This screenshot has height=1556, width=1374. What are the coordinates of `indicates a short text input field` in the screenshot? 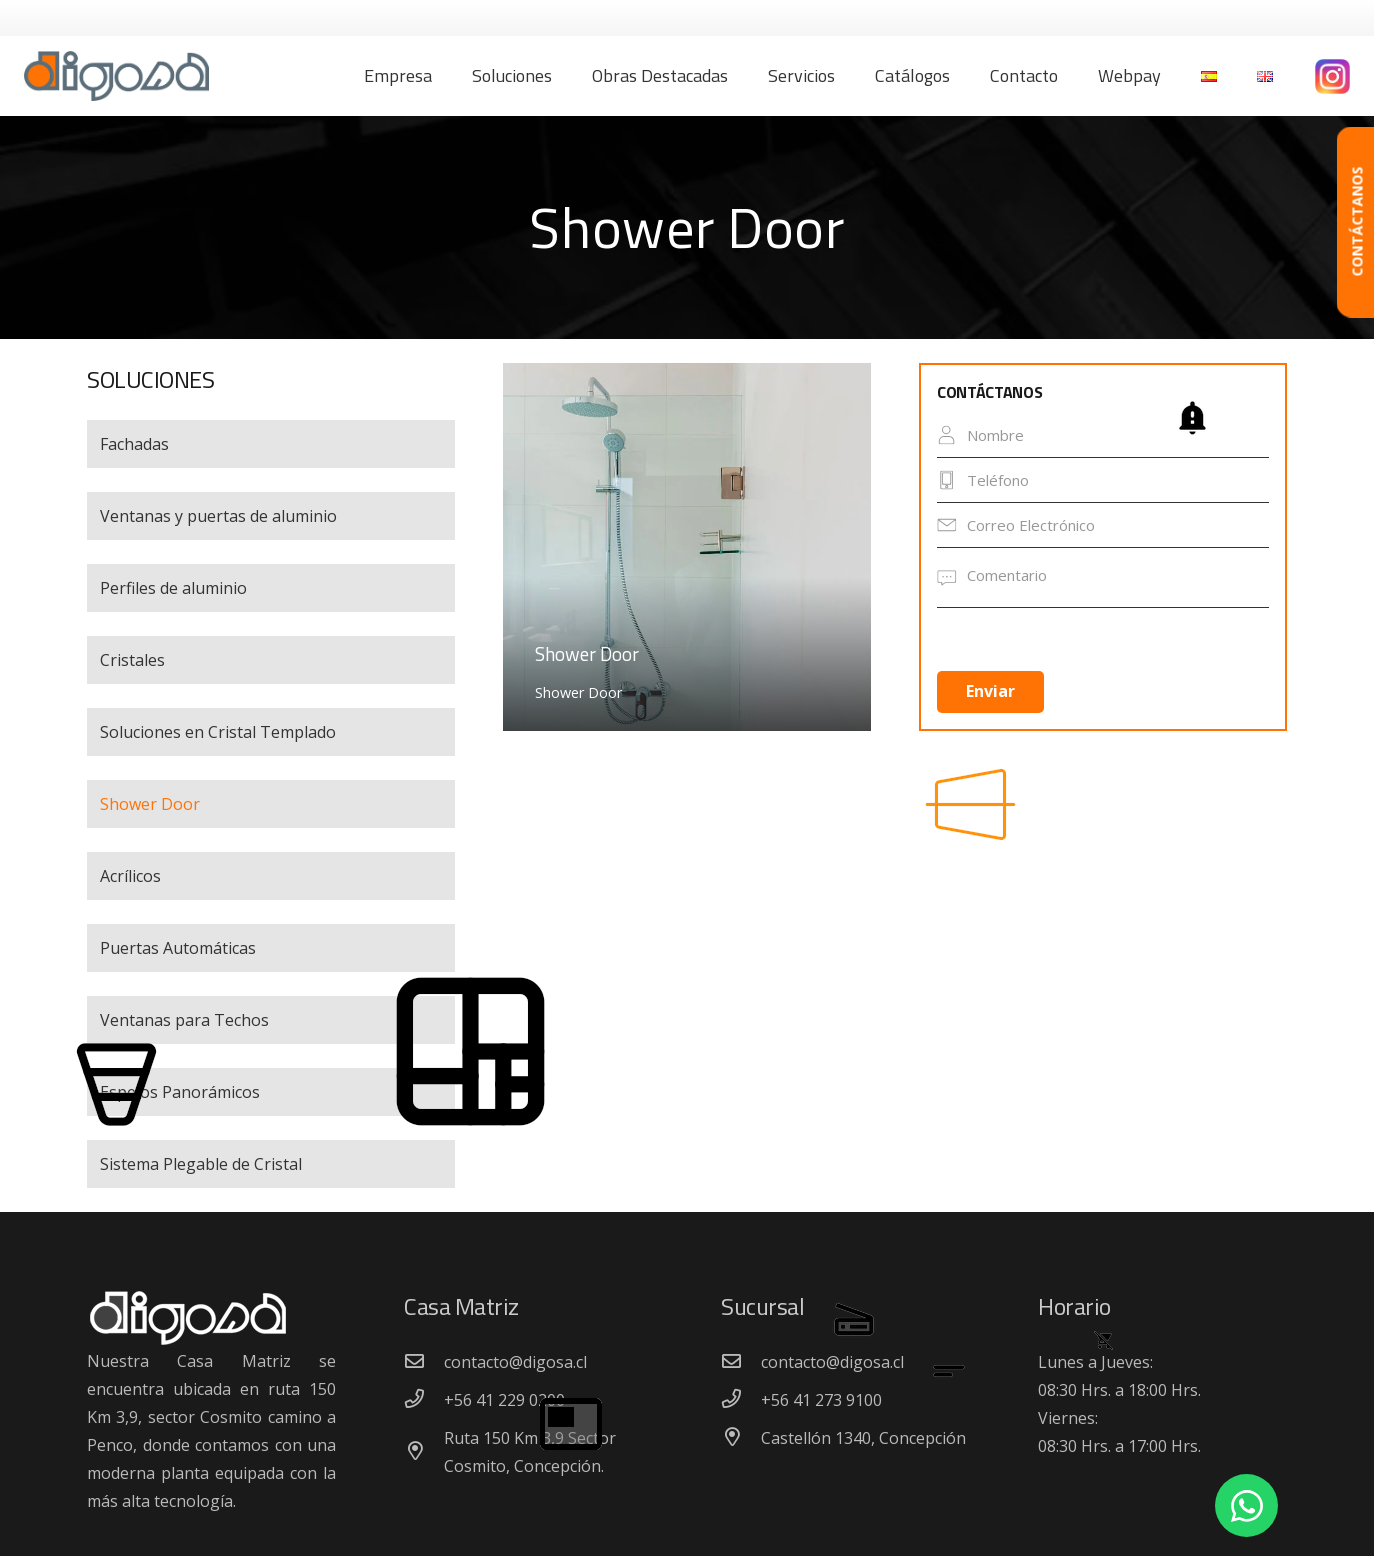 It's located at (949, 1371).